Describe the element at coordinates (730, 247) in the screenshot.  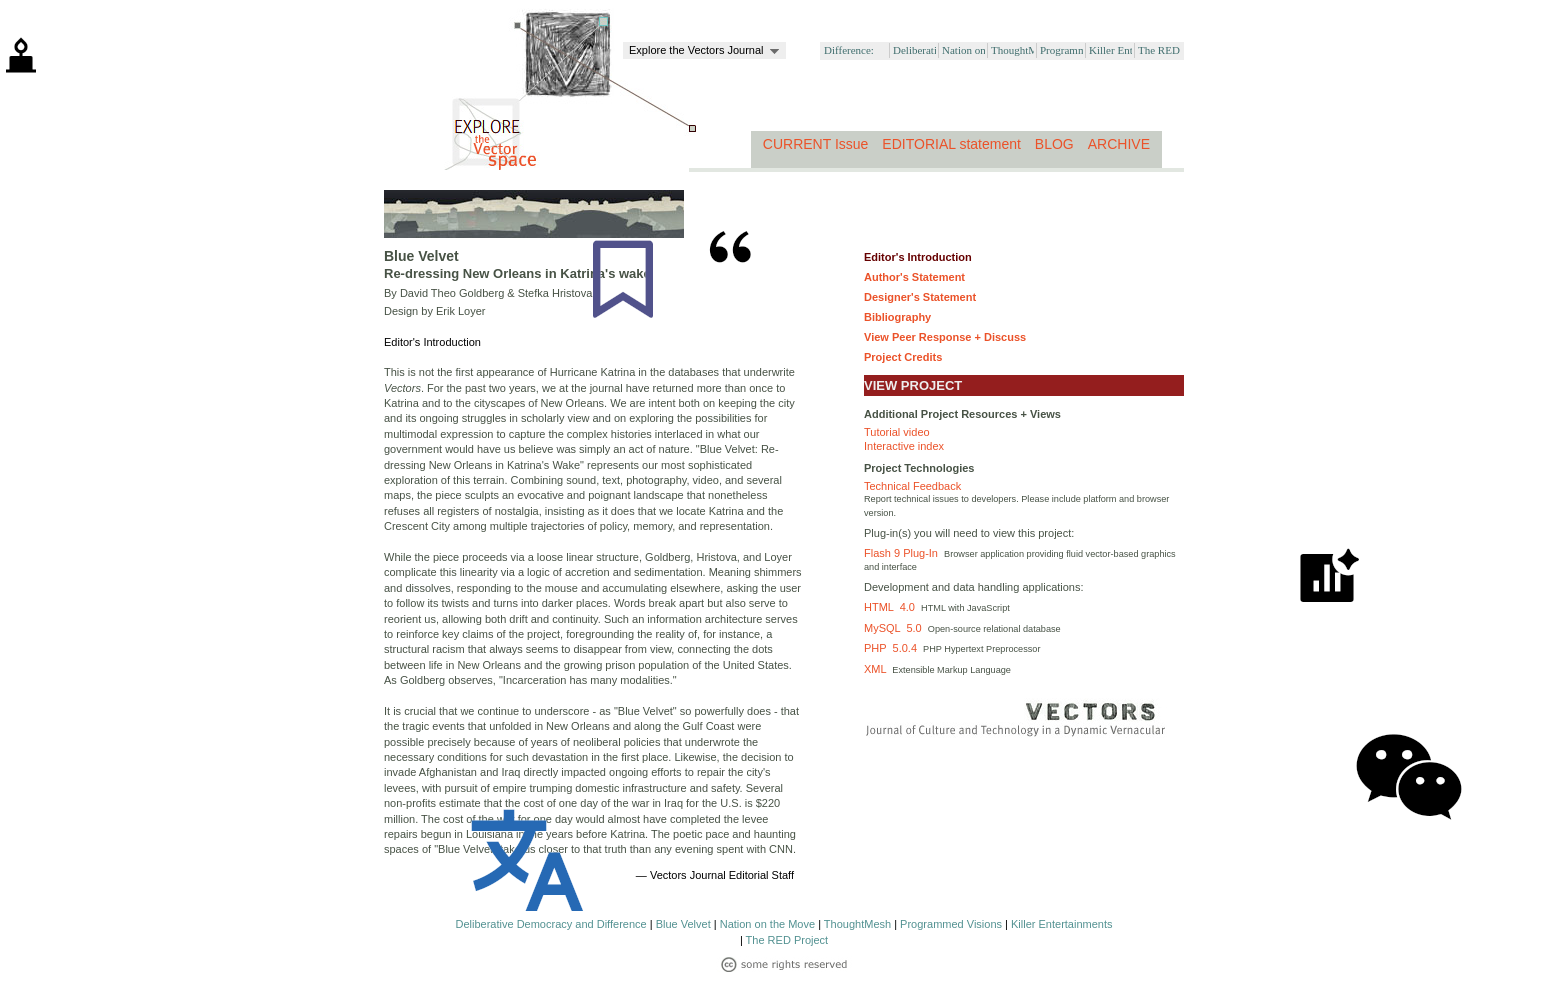
I see `insert a block quote` at that location.